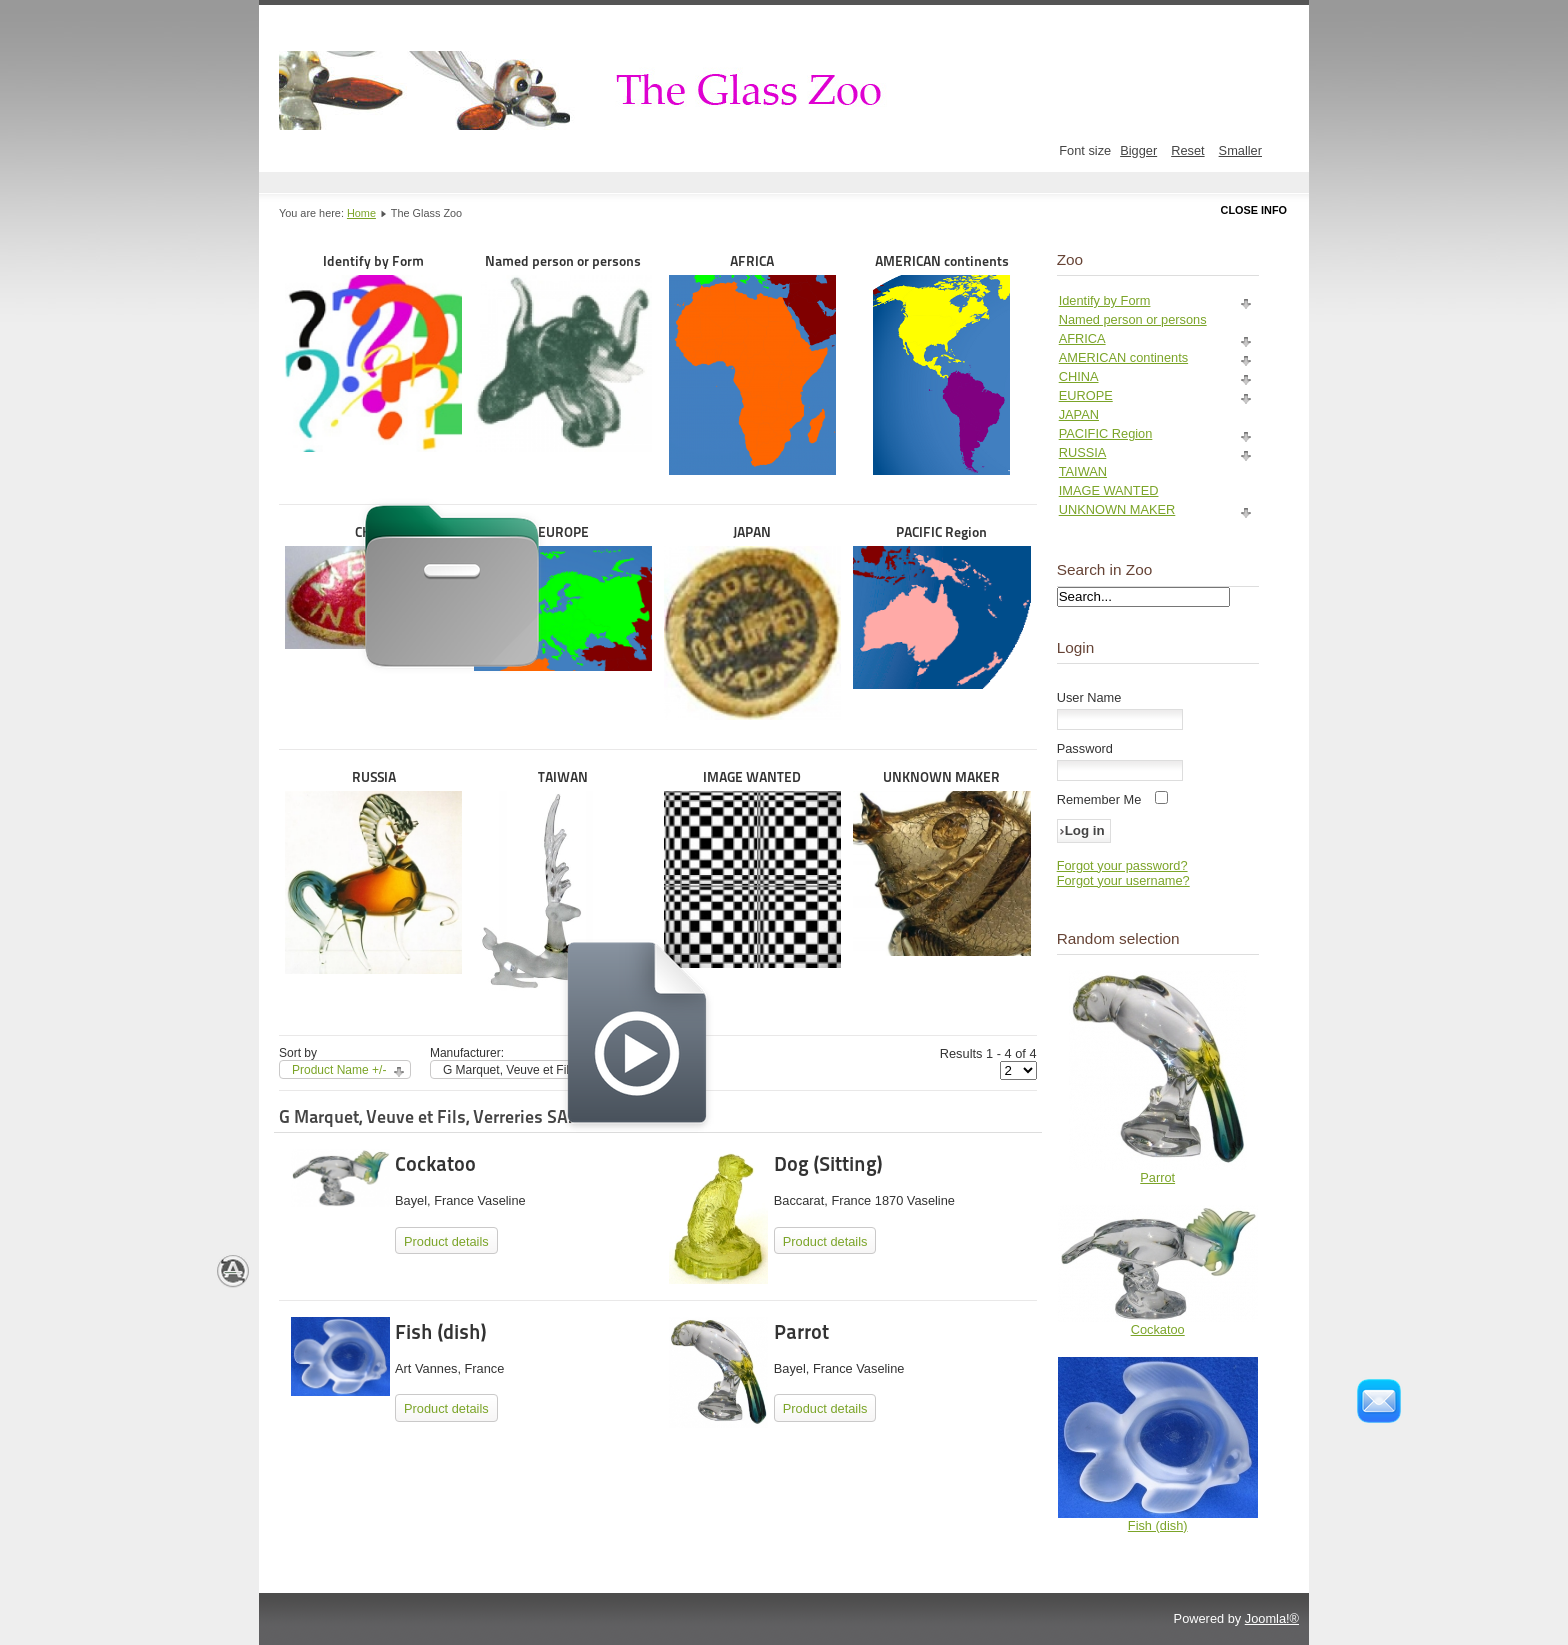 This screenshot has height=1645, width=1568. What do you see at coordinates (452, 586) in the screenshot?
I see `open the file manager` at bounding box center [452, 586].